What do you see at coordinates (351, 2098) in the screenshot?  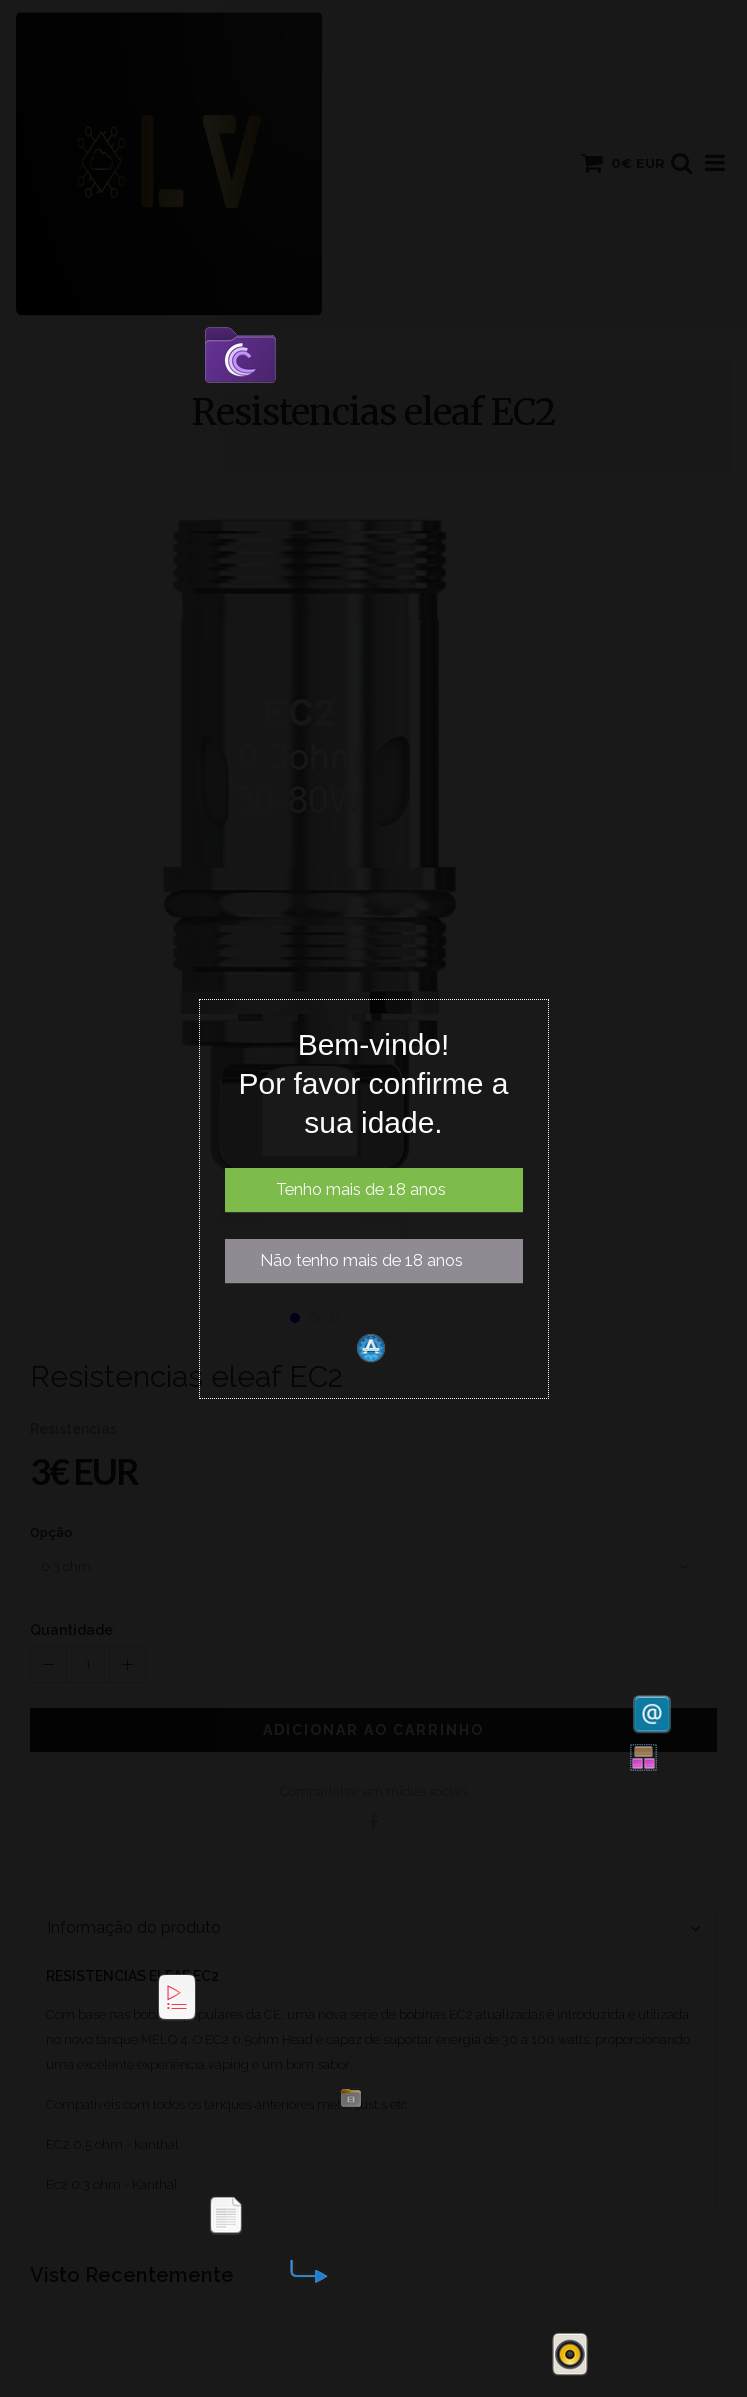 I see `open your videos folder` at bounding box center [351, 2098].